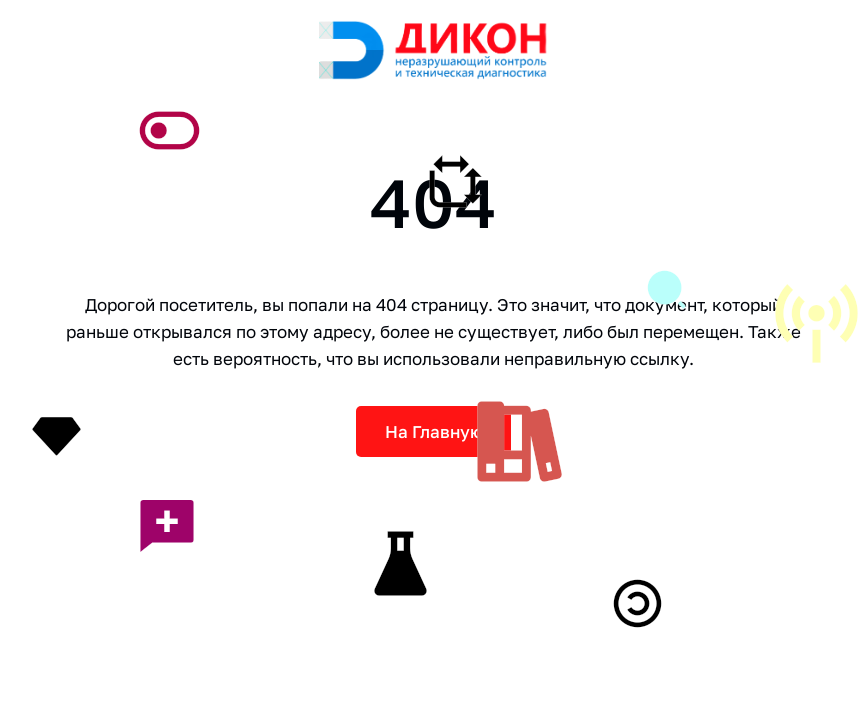 The height and width of the screenshot is (720, 867). What do you see at coordinates (637, 603) in the screenshot?
I see `indicates copyleft licensing for content or software` at bounding box center [637, 603].